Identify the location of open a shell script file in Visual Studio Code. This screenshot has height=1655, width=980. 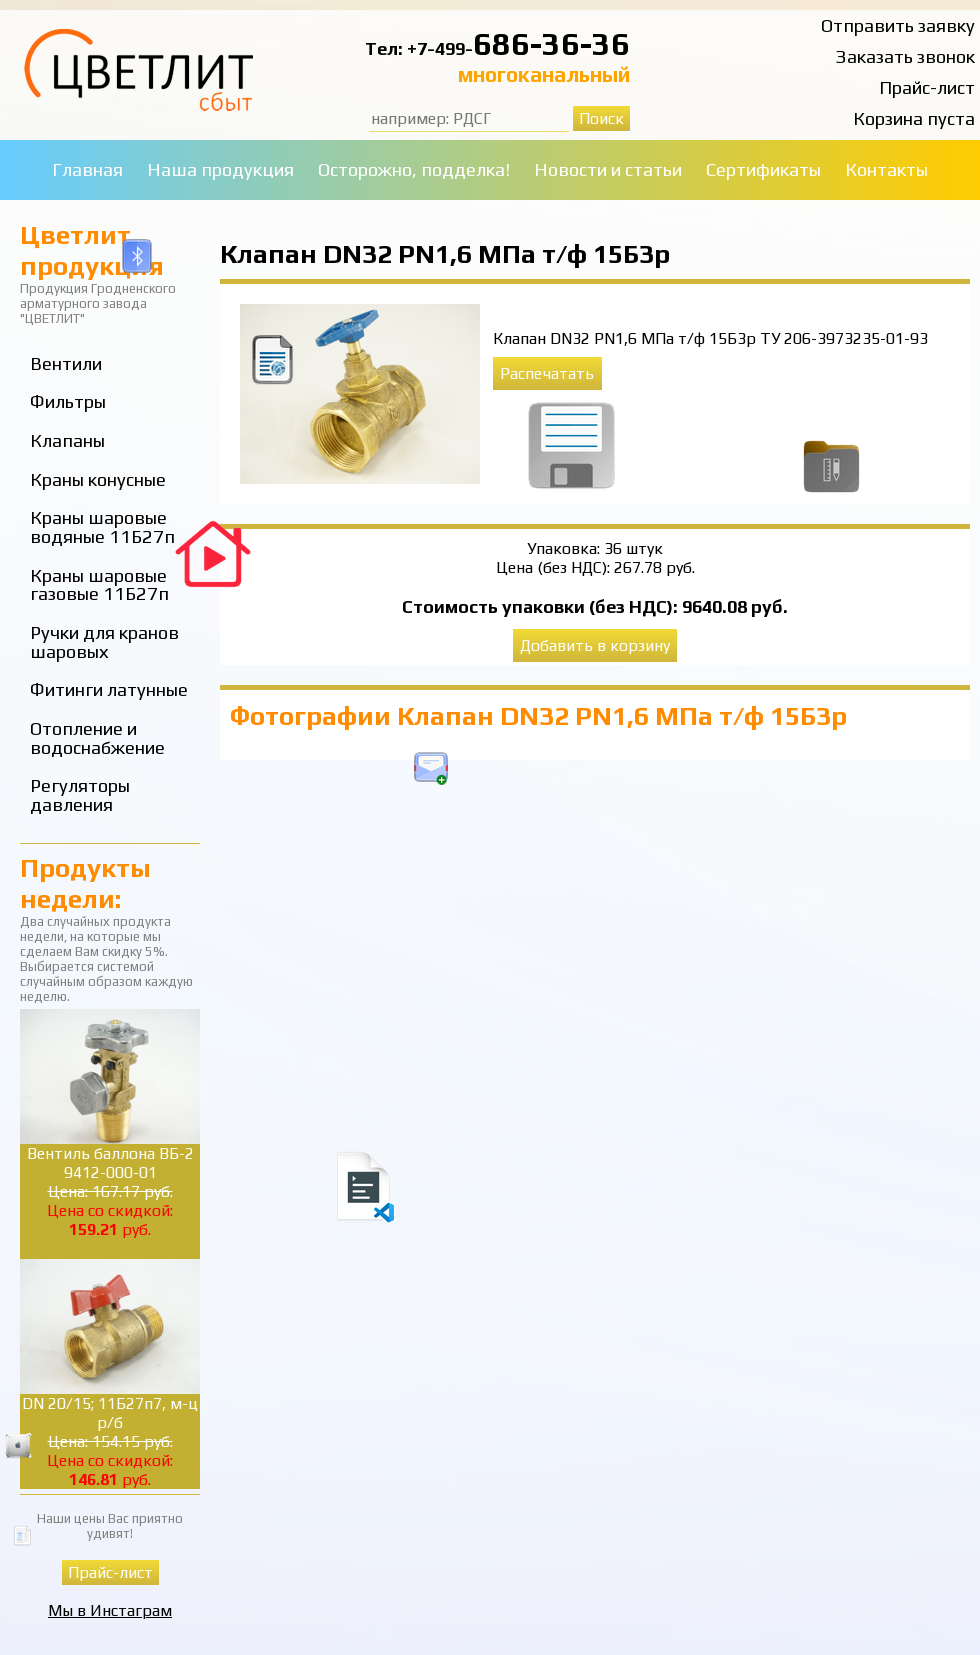
(363, 1187).